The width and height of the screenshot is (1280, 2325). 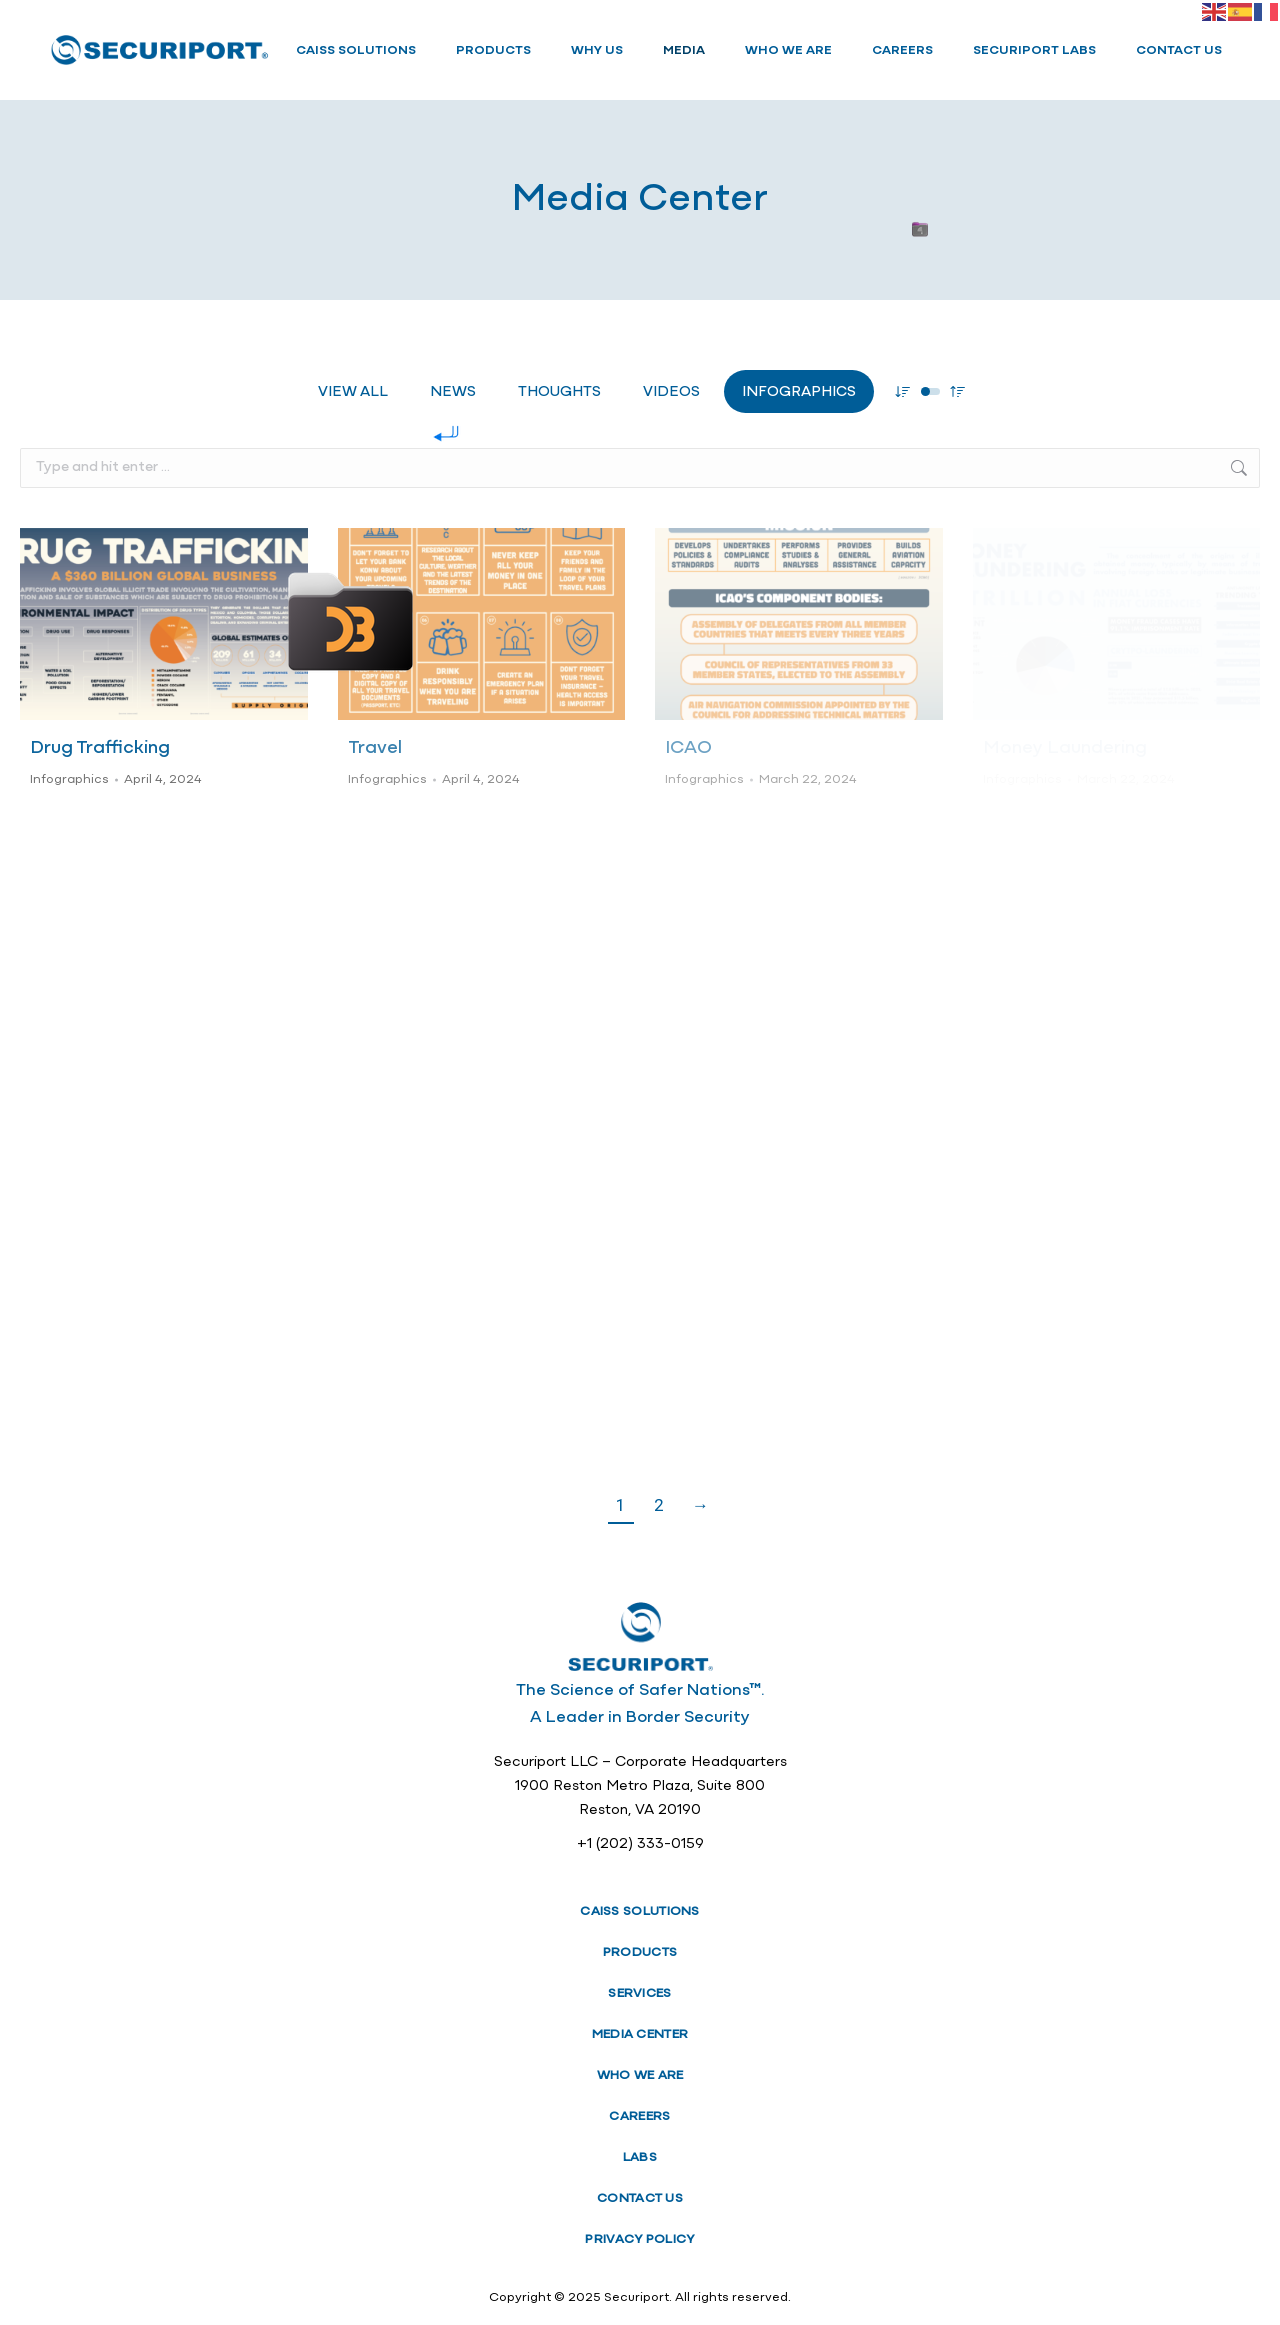 What do you see at coordinates (445, 433) in the screenshot?
I see `reply to all recipients in an email thread` at bounding box center [445, 433].